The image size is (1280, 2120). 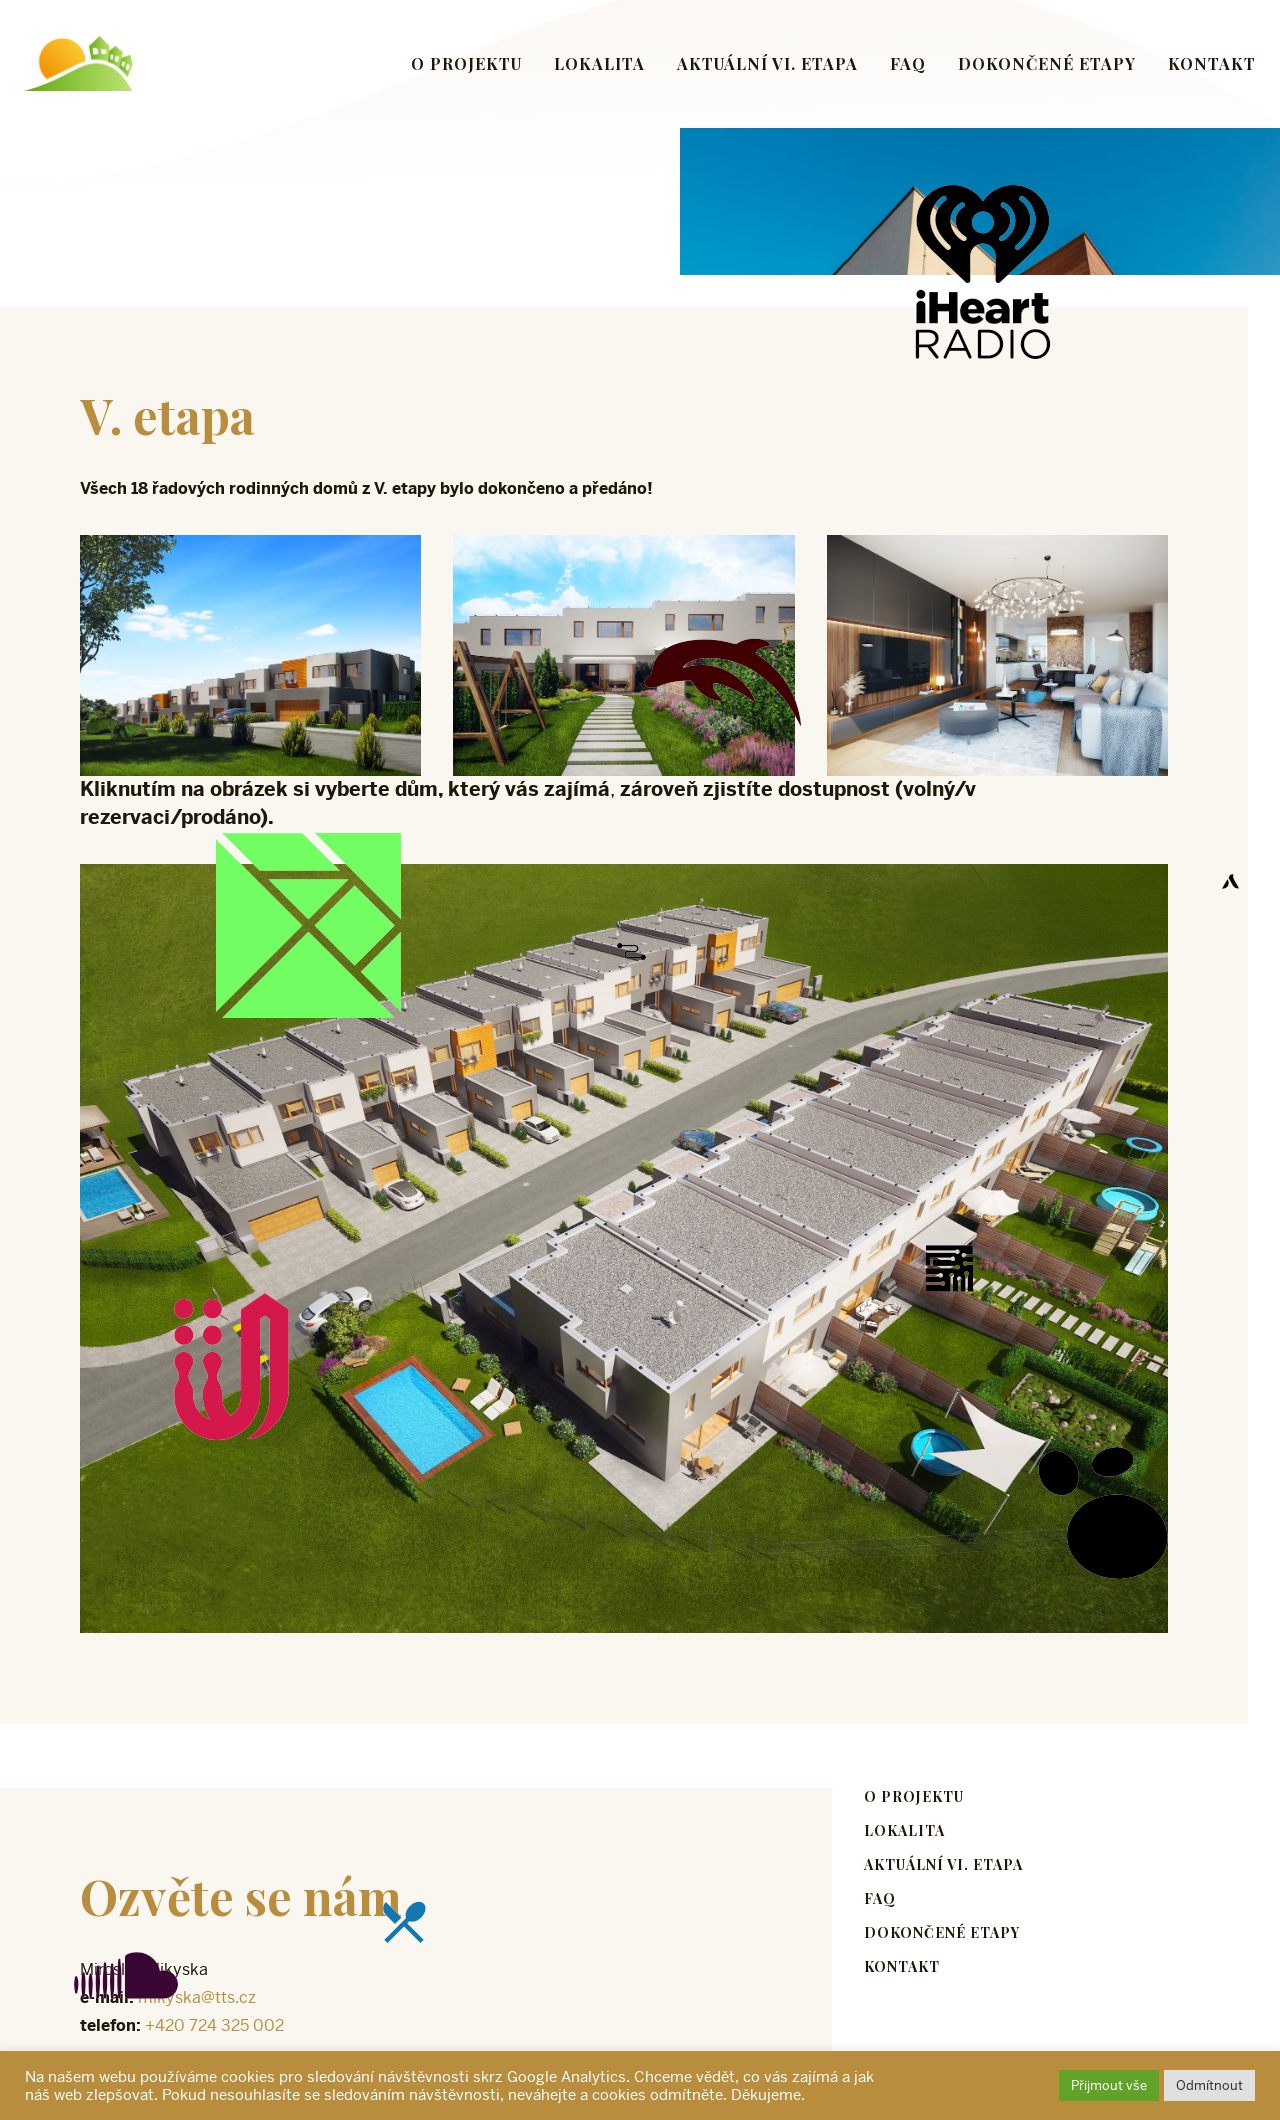 I want to click on akasa air airline logo, so click(x=1230, y=881).